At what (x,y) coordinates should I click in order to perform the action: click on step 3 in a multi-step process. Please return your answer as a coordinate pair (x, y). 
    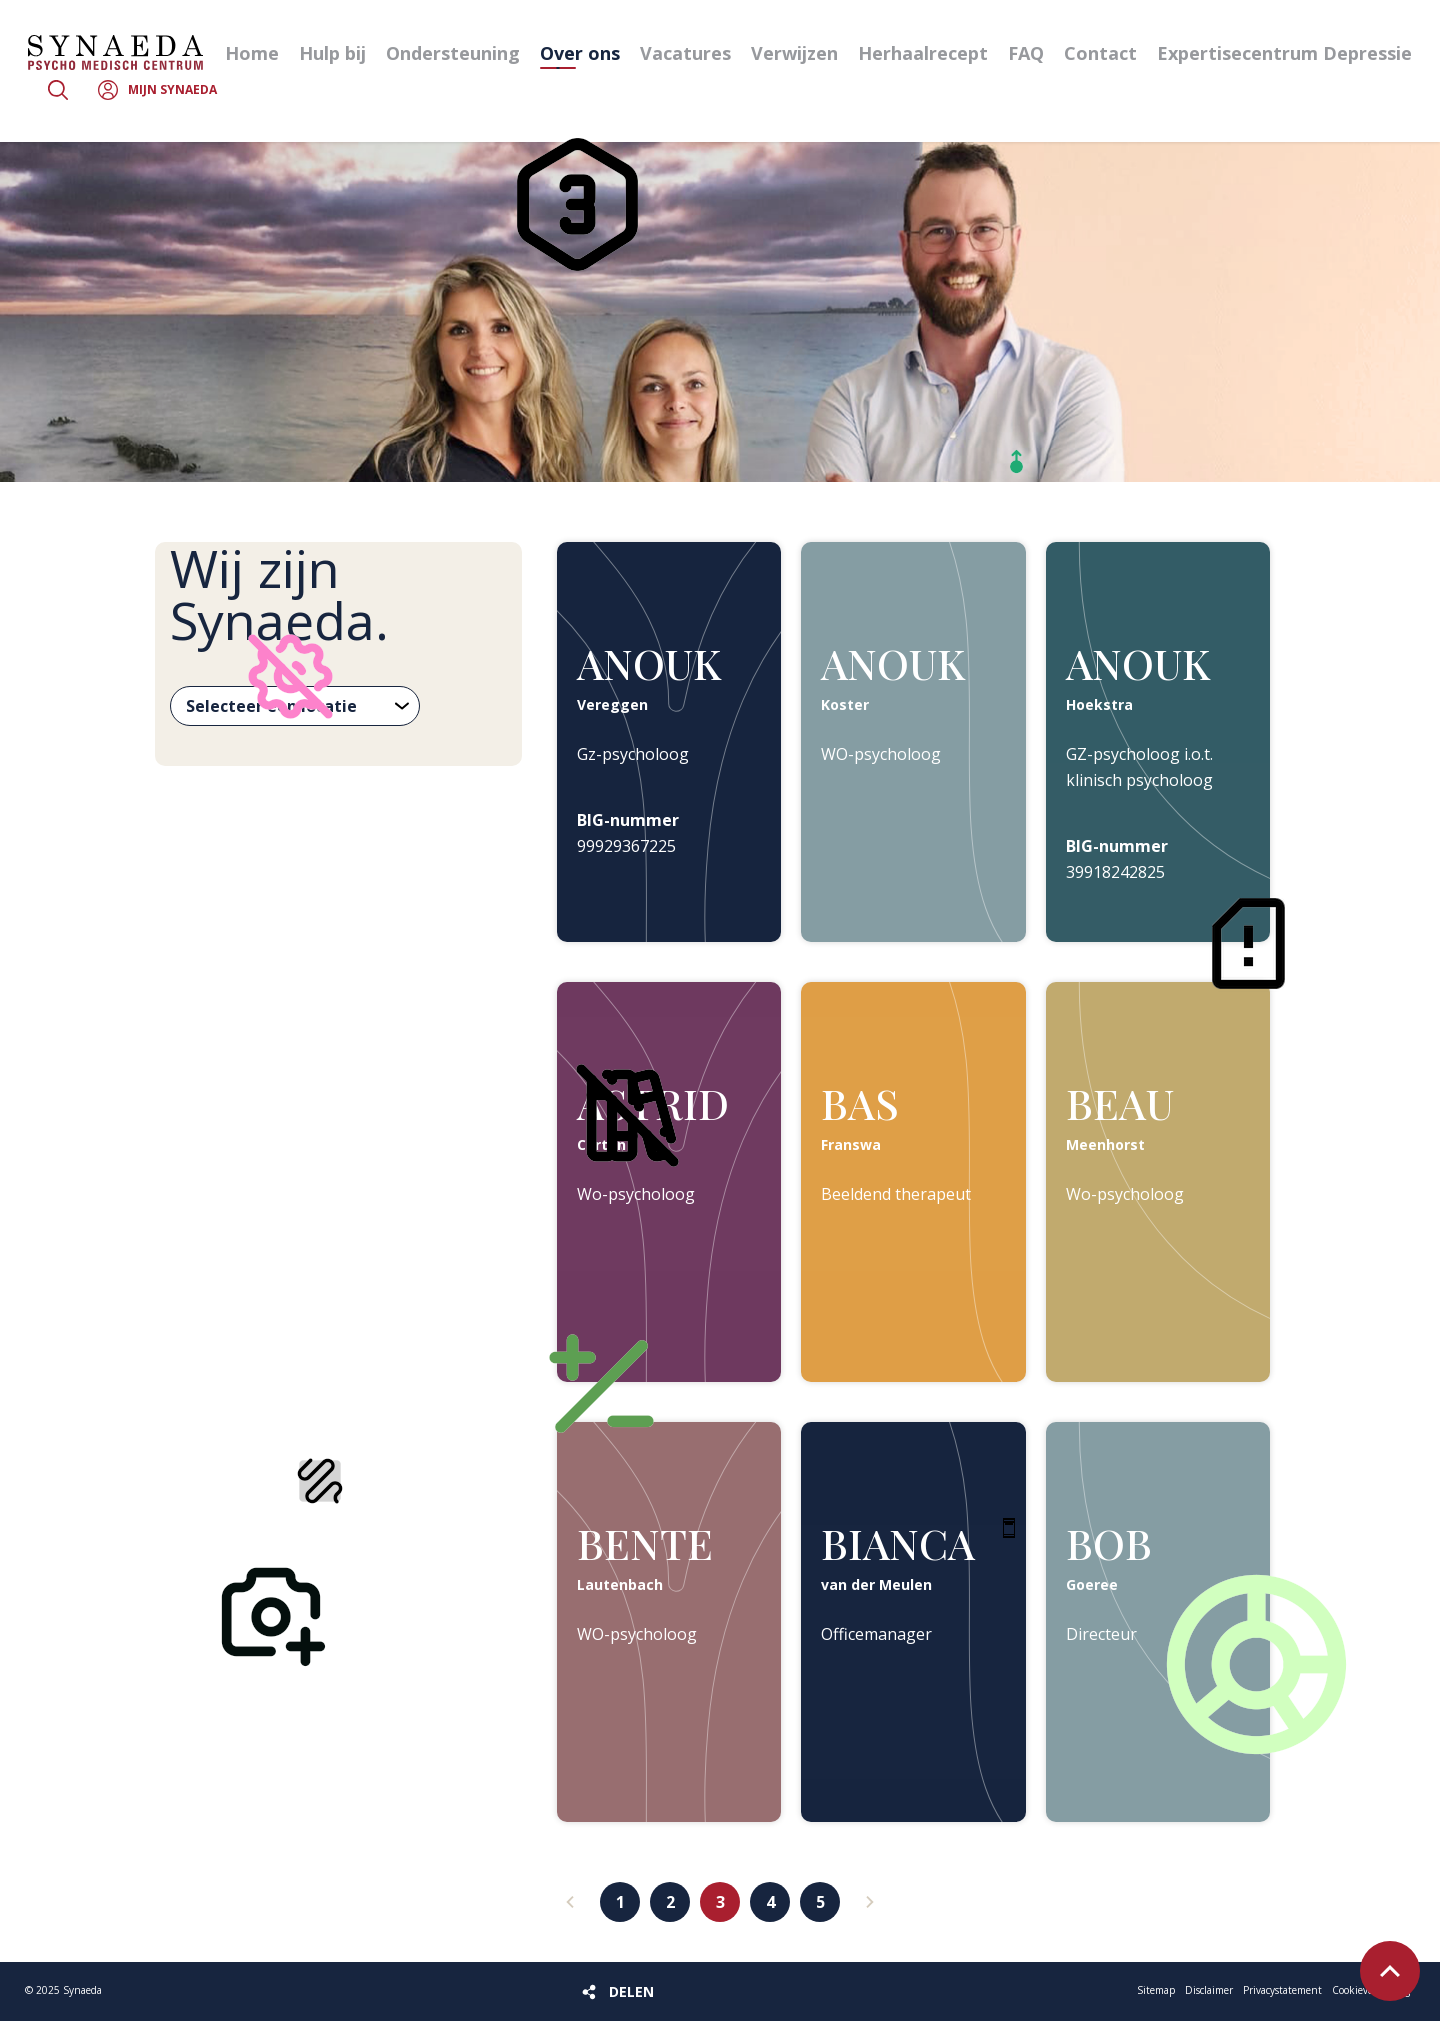
    Looking at the image, I should click on (577, 204).